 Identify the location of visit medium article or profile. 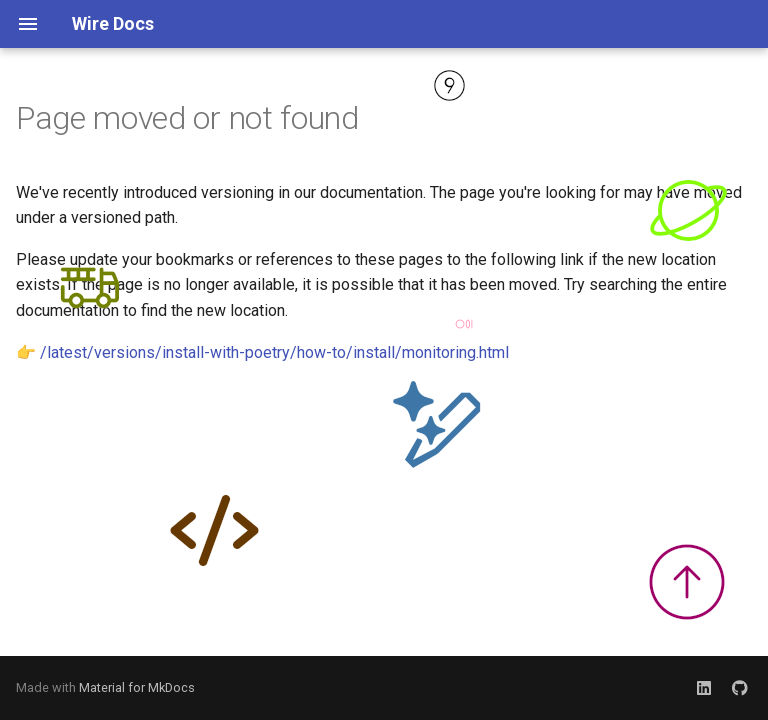
(464, 324).